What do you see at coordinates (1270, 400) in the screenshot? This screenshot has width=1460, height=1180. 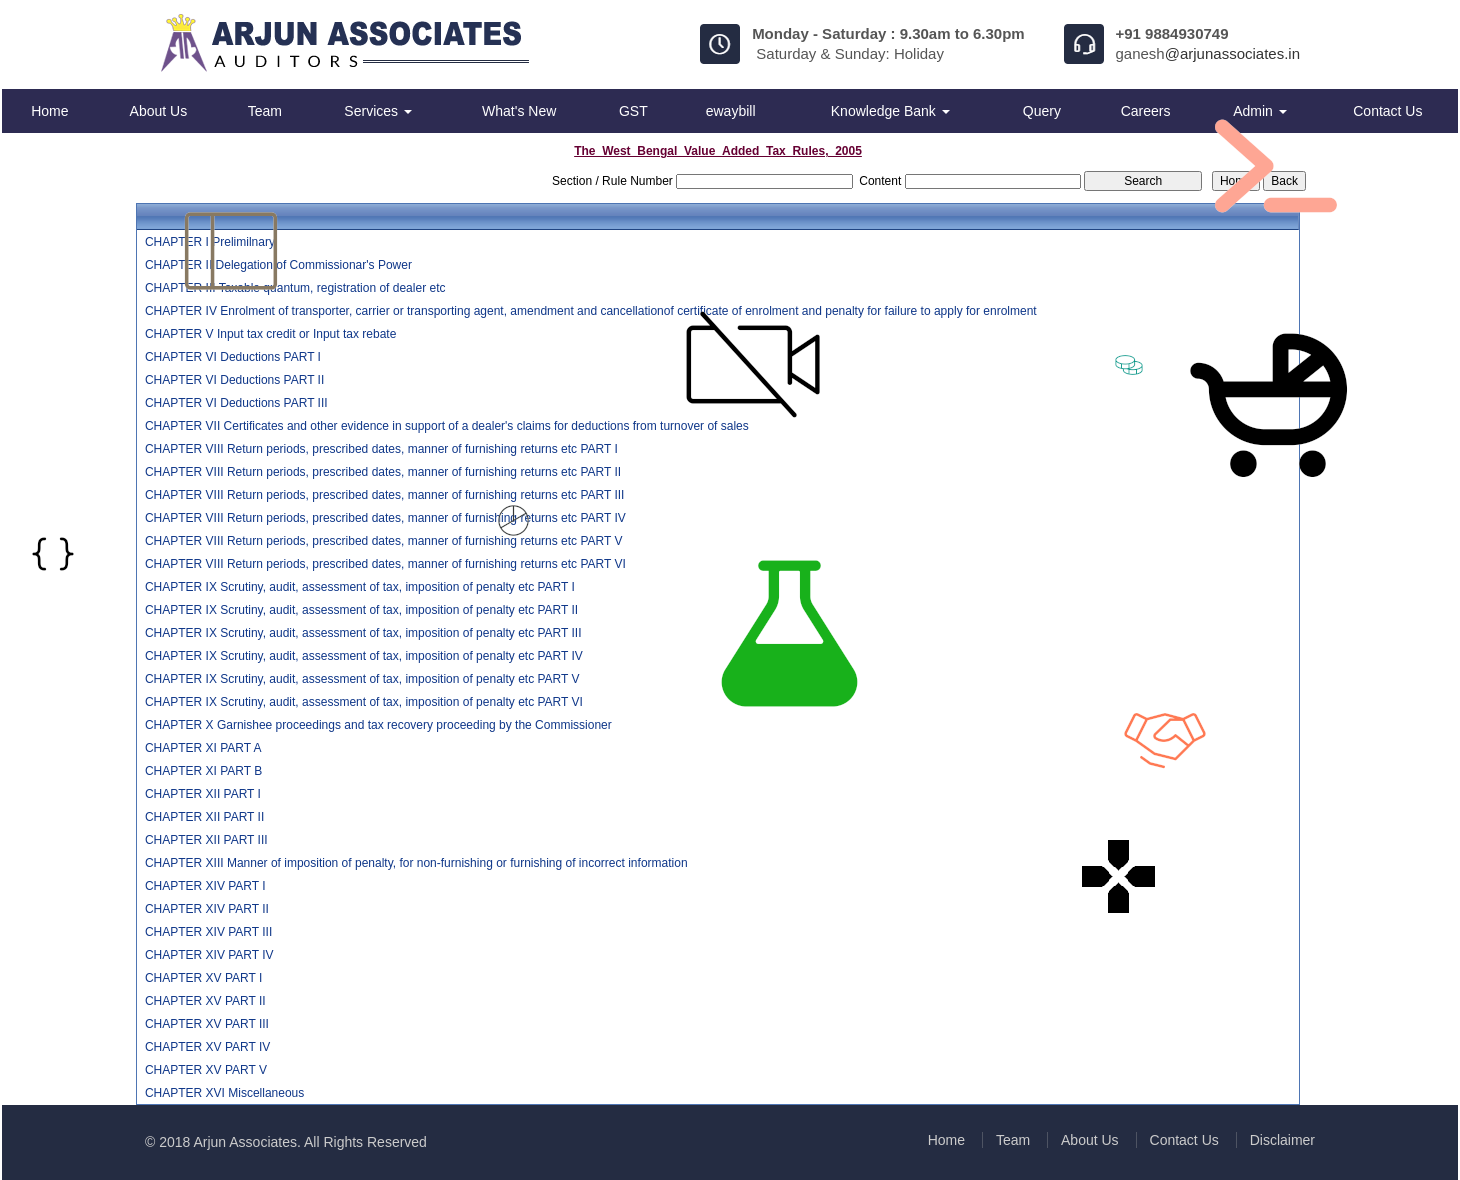 I see `access baby or parenting-related features` at bounding box center [1270, 400].